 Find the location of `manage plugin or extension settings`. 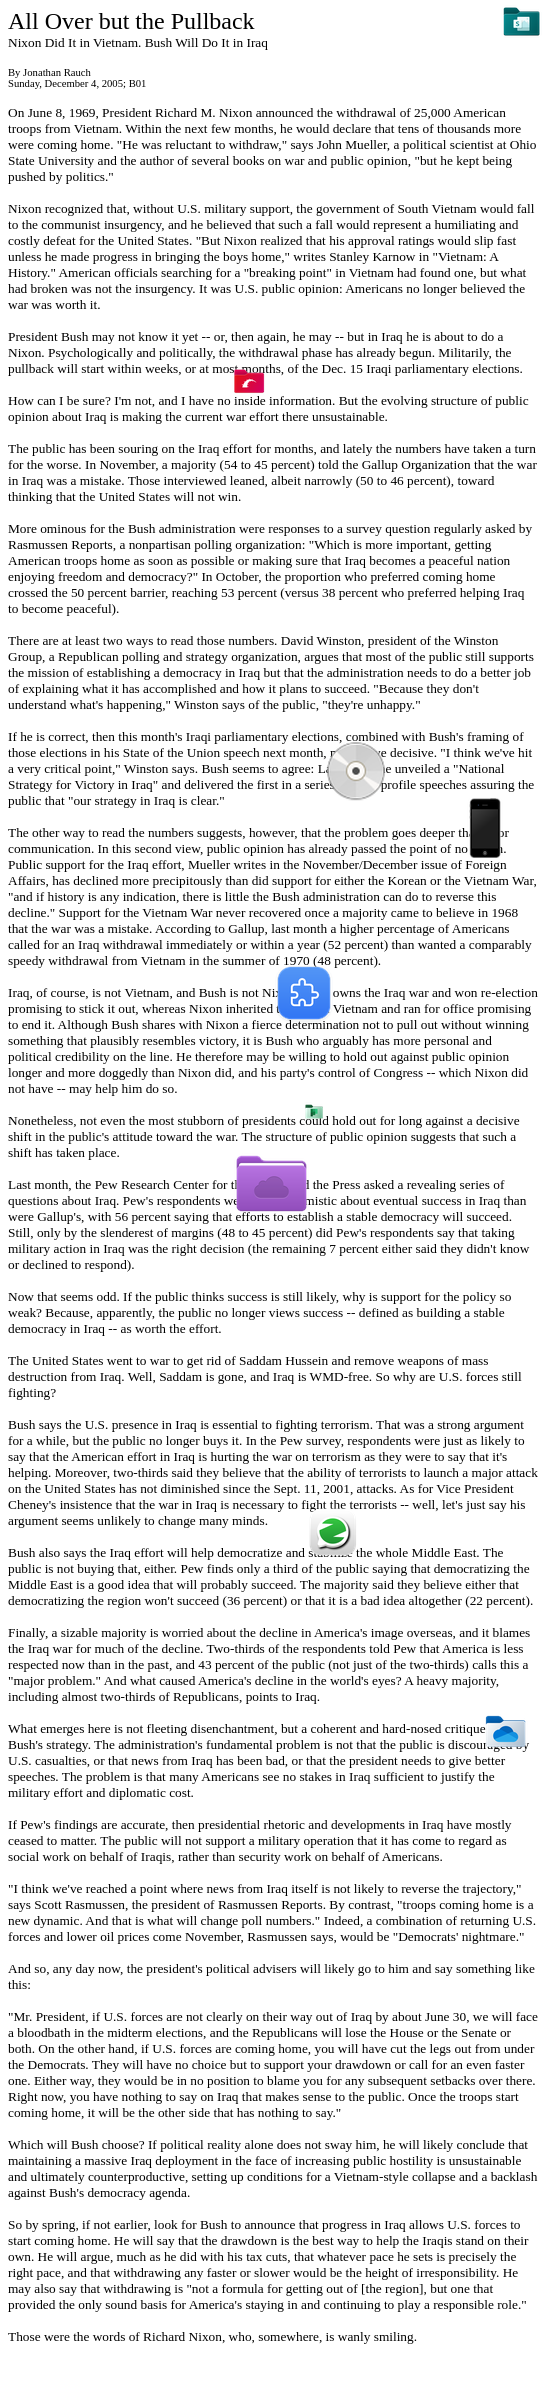

manage plugin or extension settings is located at coordinates (304, 994).